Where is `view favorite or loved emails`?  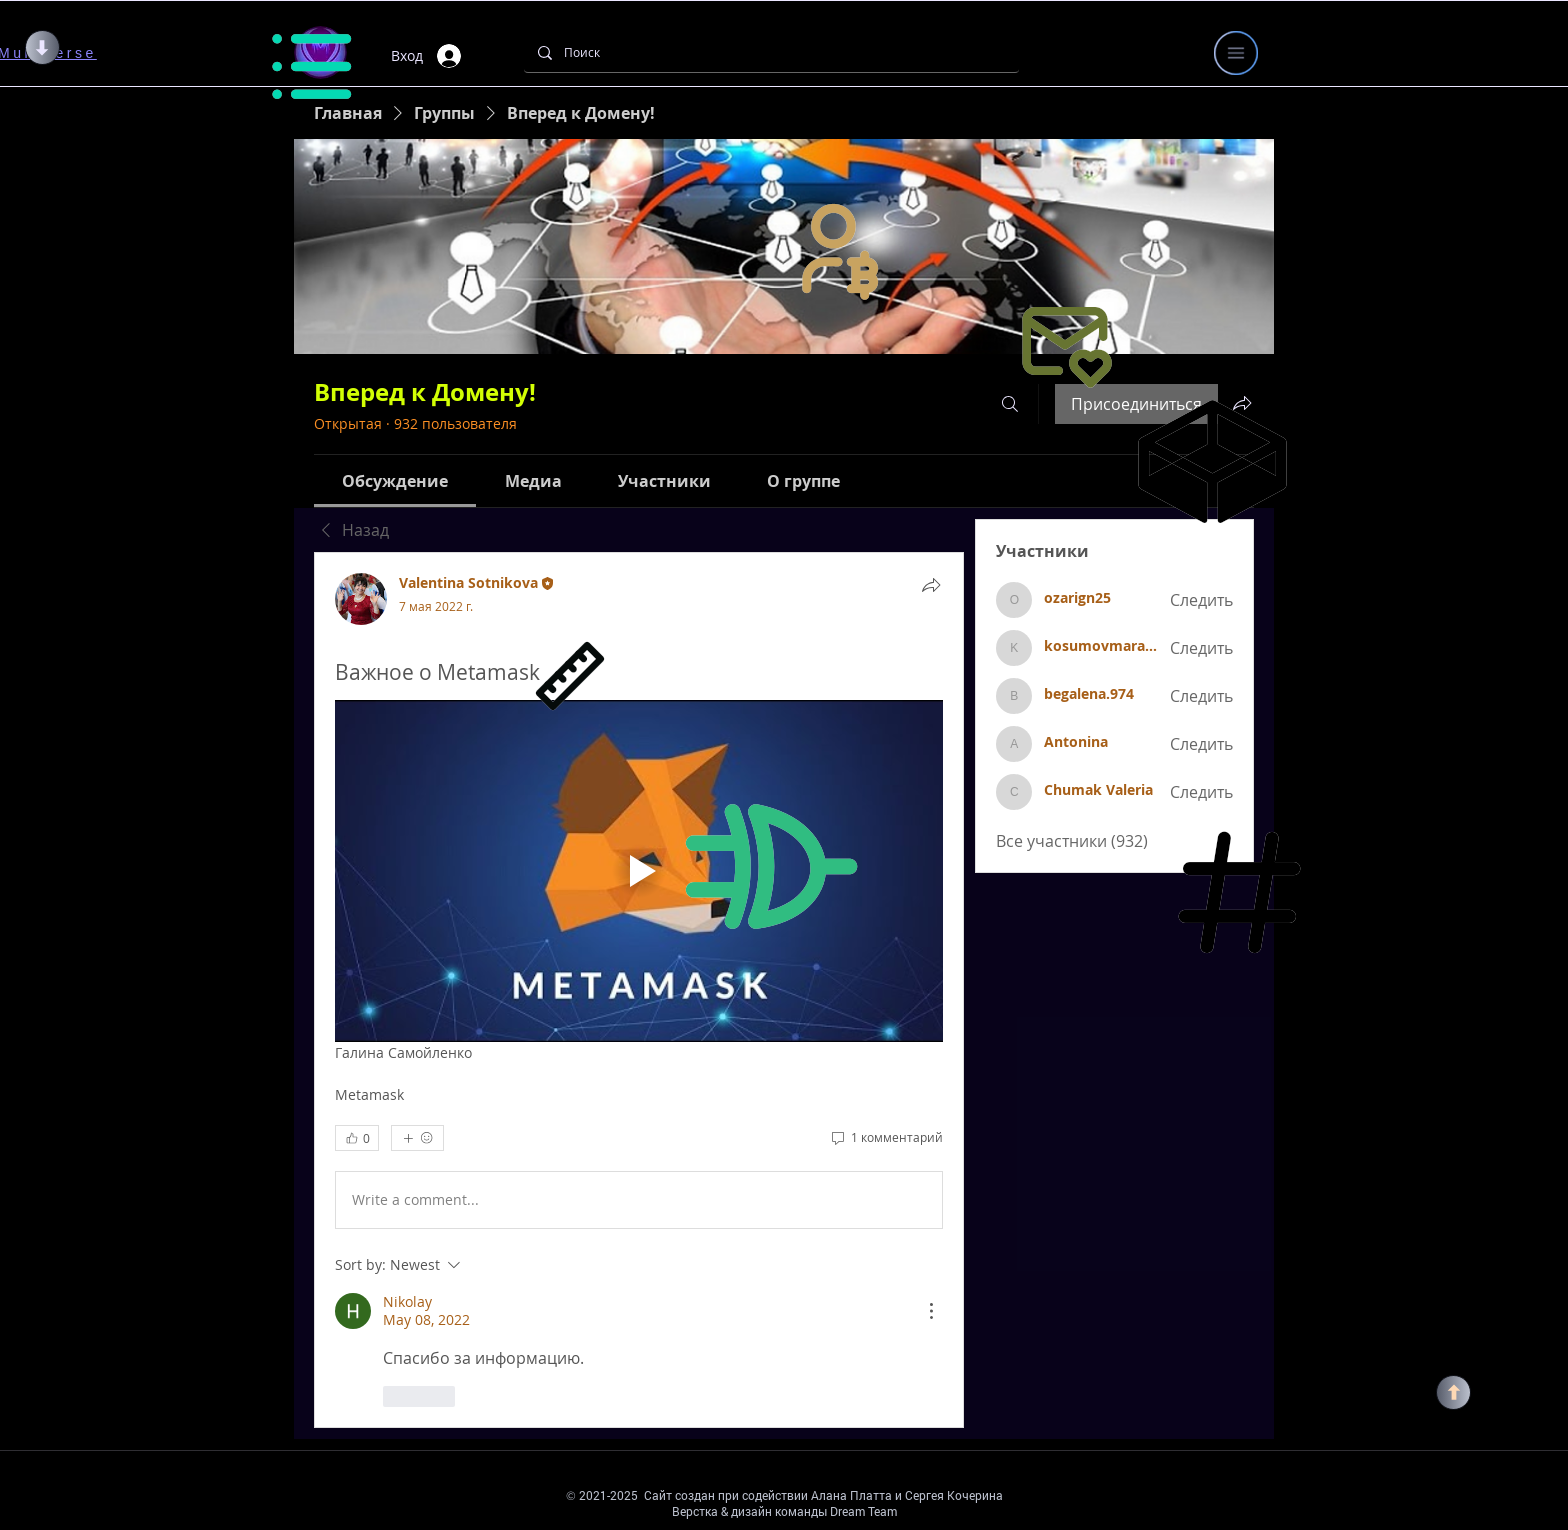 view favorite or loved emails is located at coordinates (1065, 341).